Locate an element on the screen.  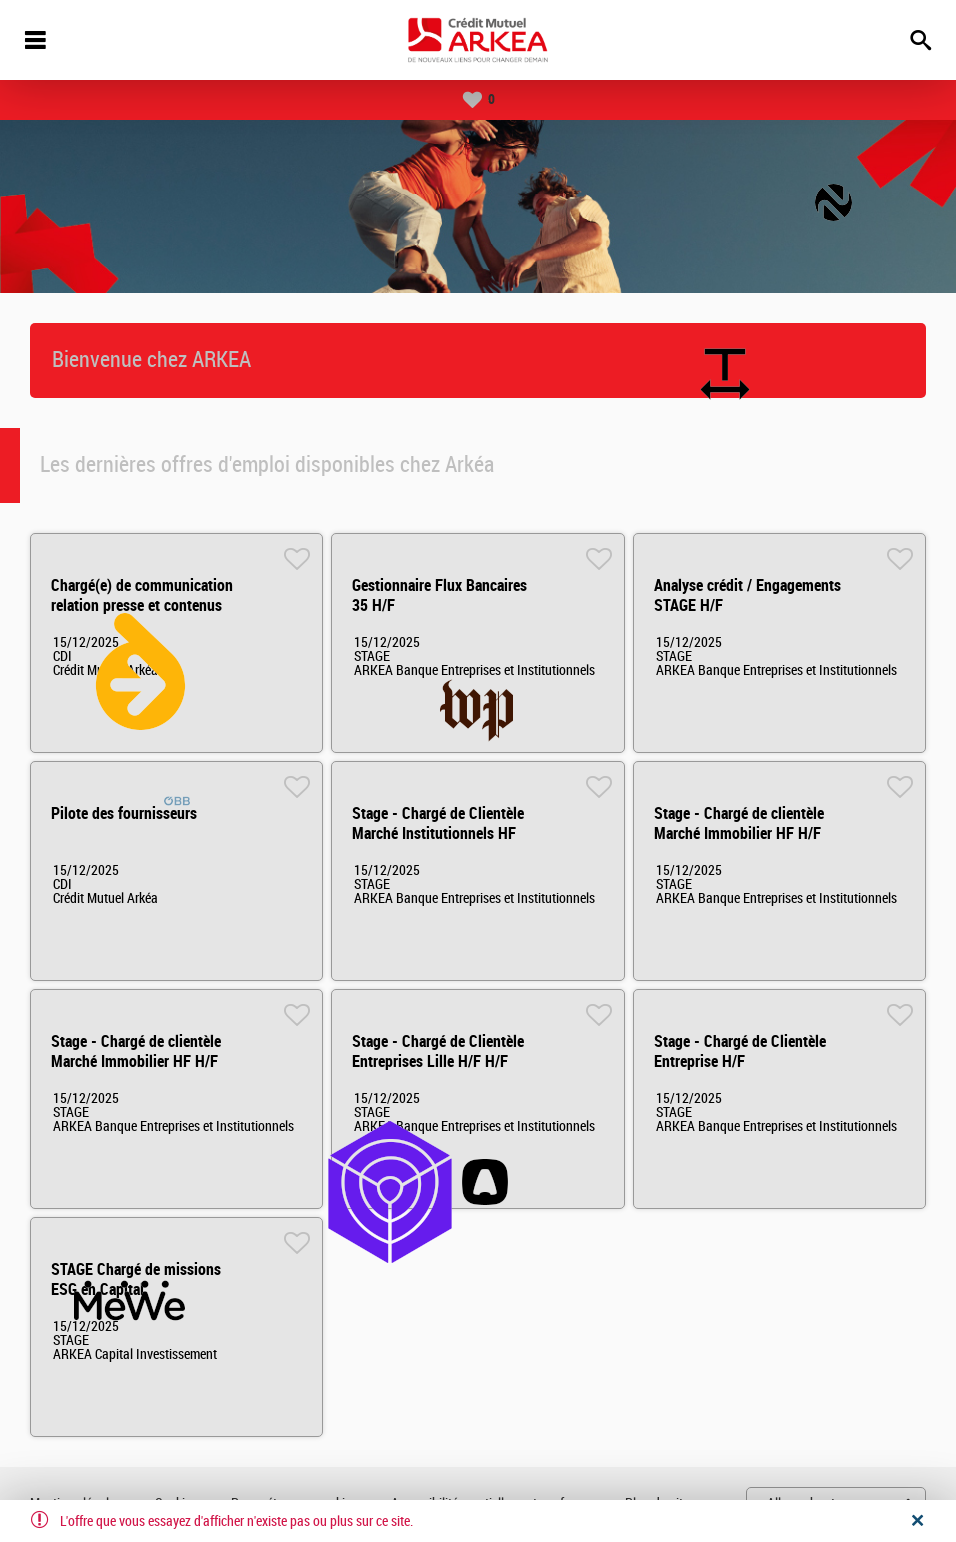
doctrine PHP database library logo is located at coordinates (140, 671).